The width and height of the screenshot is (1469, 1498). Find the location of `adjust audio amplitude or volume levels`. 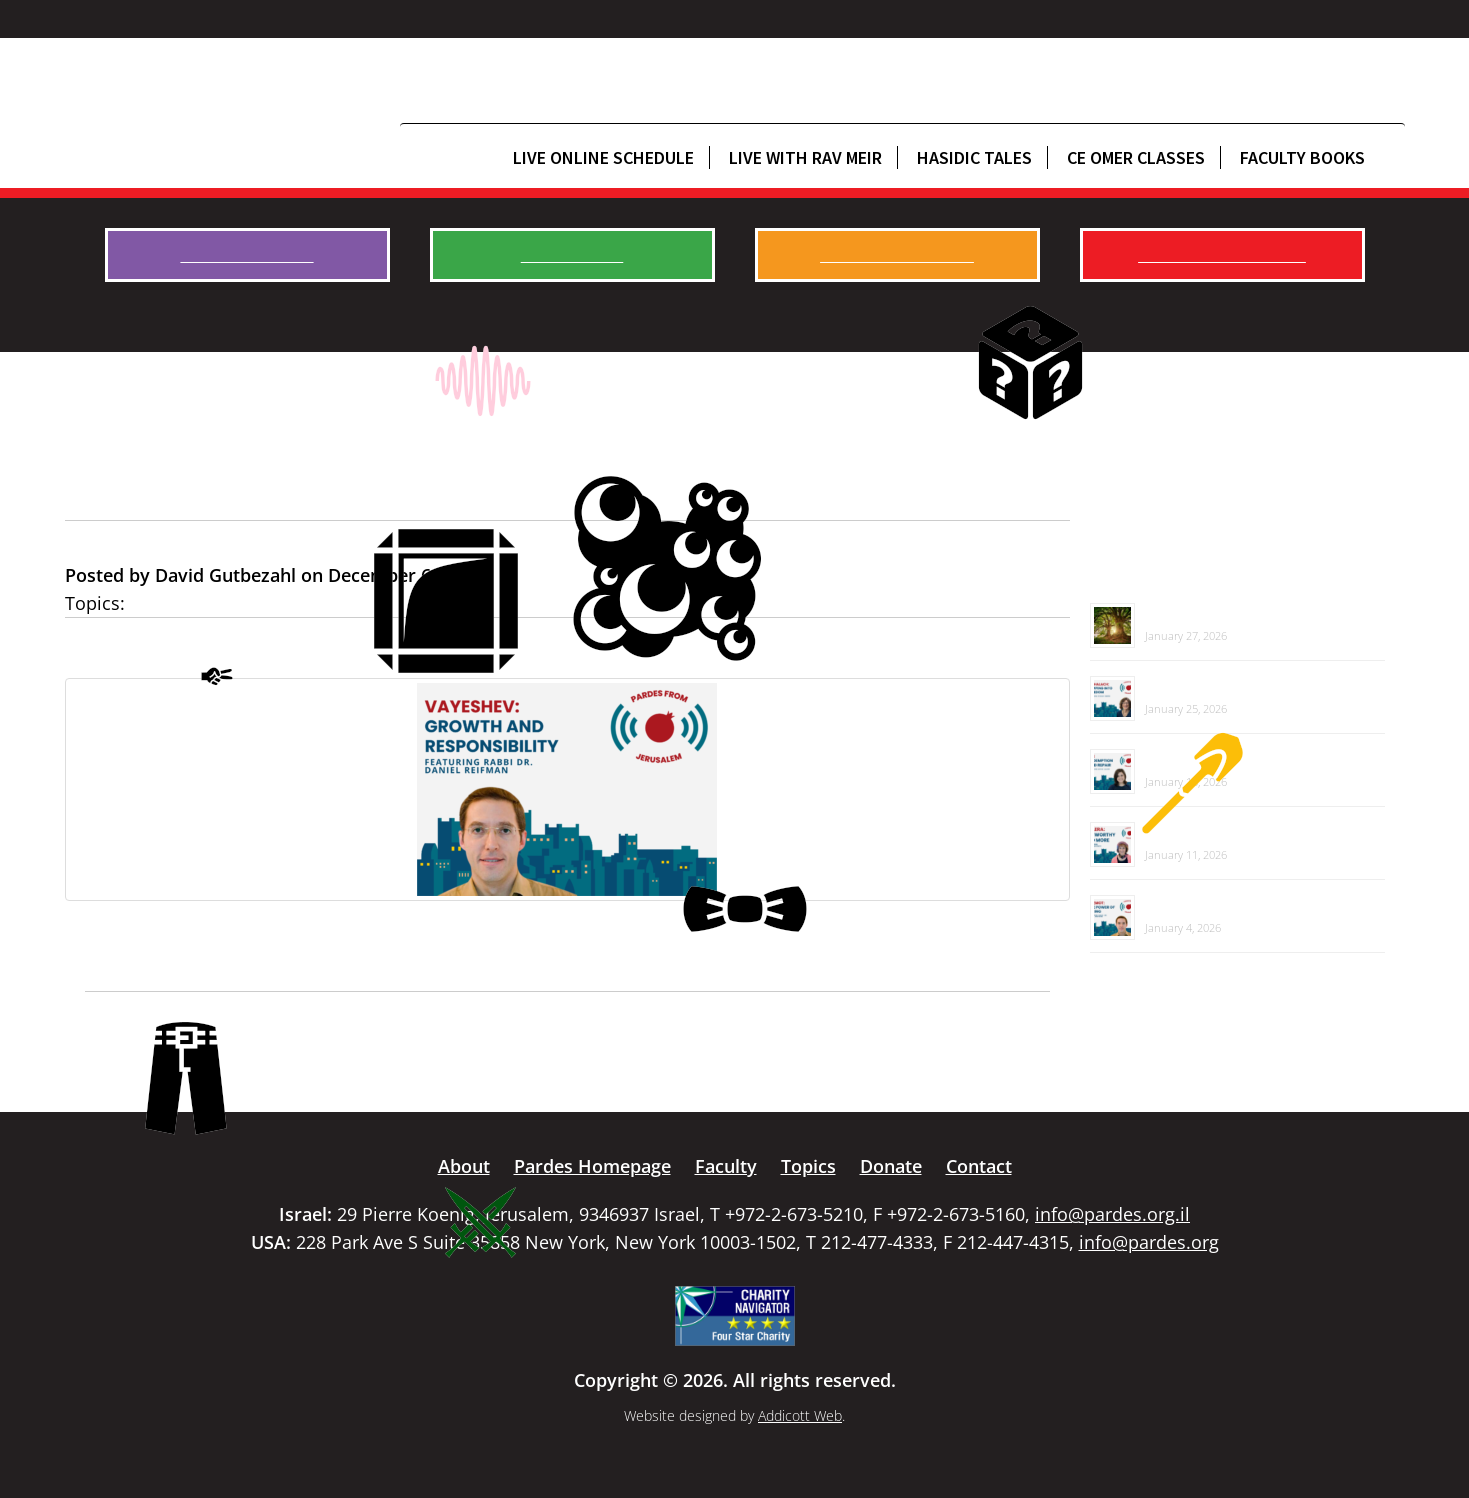

adjust audio amplitude or volume levels is located at coordinates (483, 381).